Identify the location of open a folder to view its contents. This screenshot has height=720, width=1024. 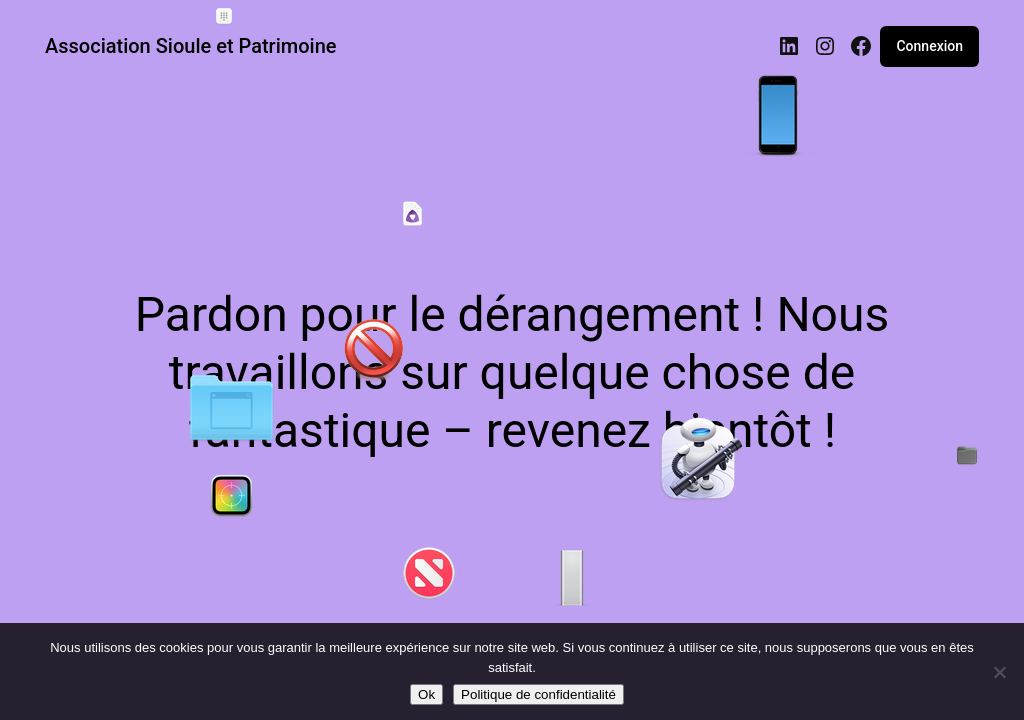
(967, 455).